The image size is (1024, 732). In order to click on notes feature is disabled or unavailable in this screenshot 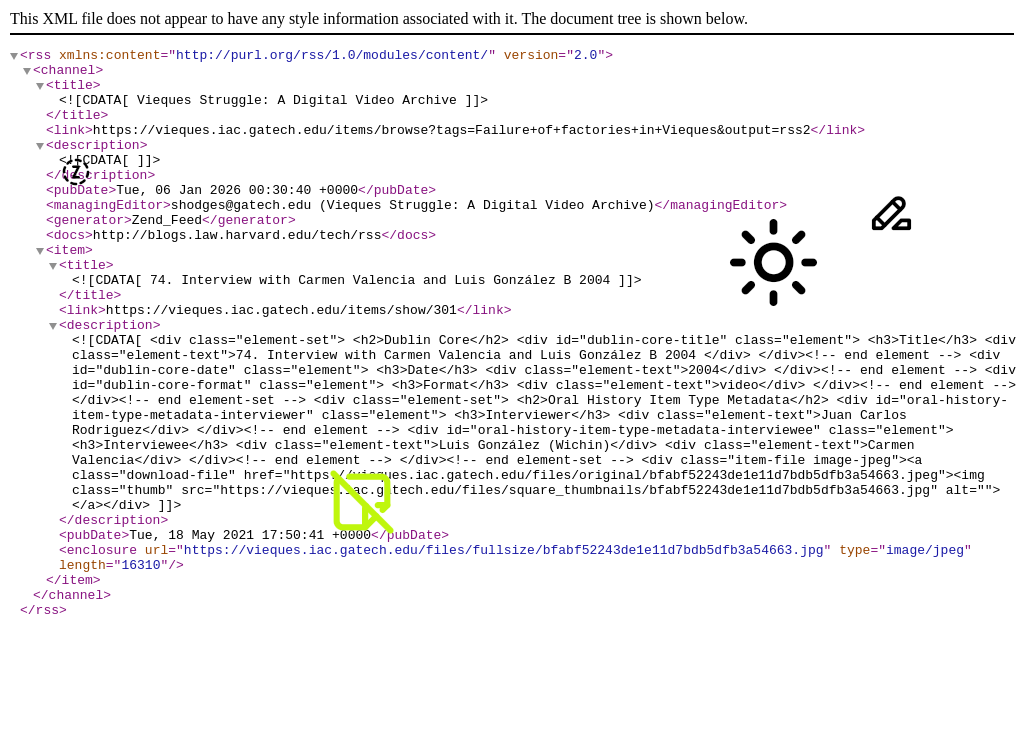, I will do `click(362, 502)`.